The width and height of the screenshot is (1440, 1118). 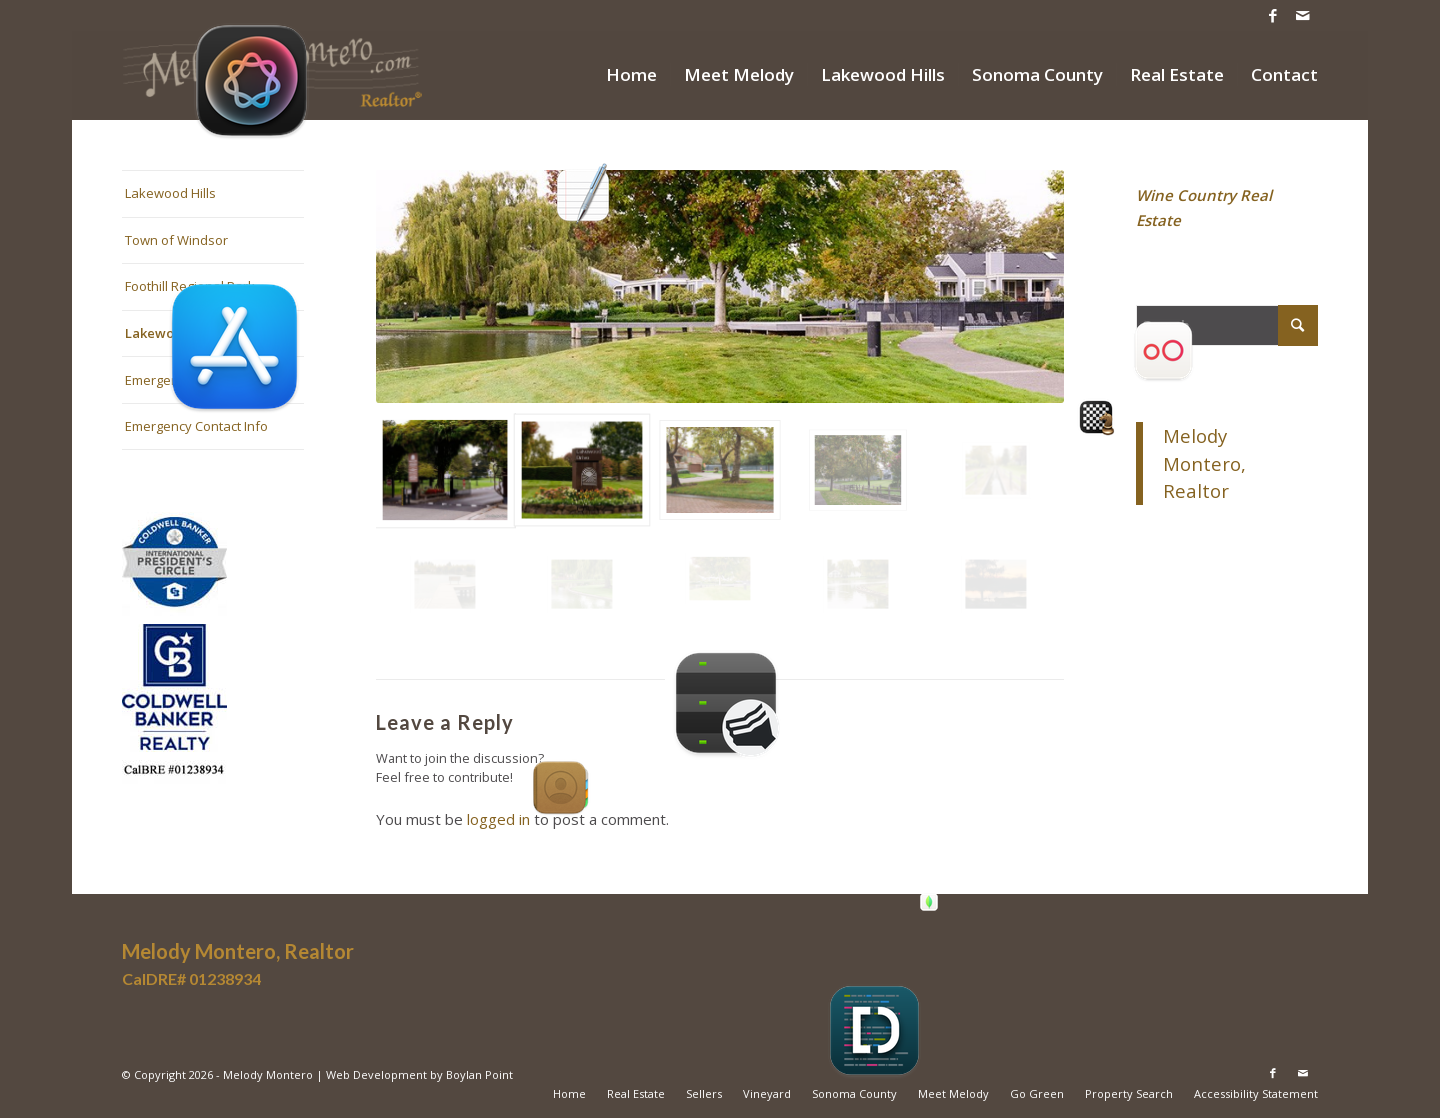 What do you see at coordinates (1163, 350) in the screenshot?
I see `launch genymotion android emulator` at bounding box center [1163, 350].